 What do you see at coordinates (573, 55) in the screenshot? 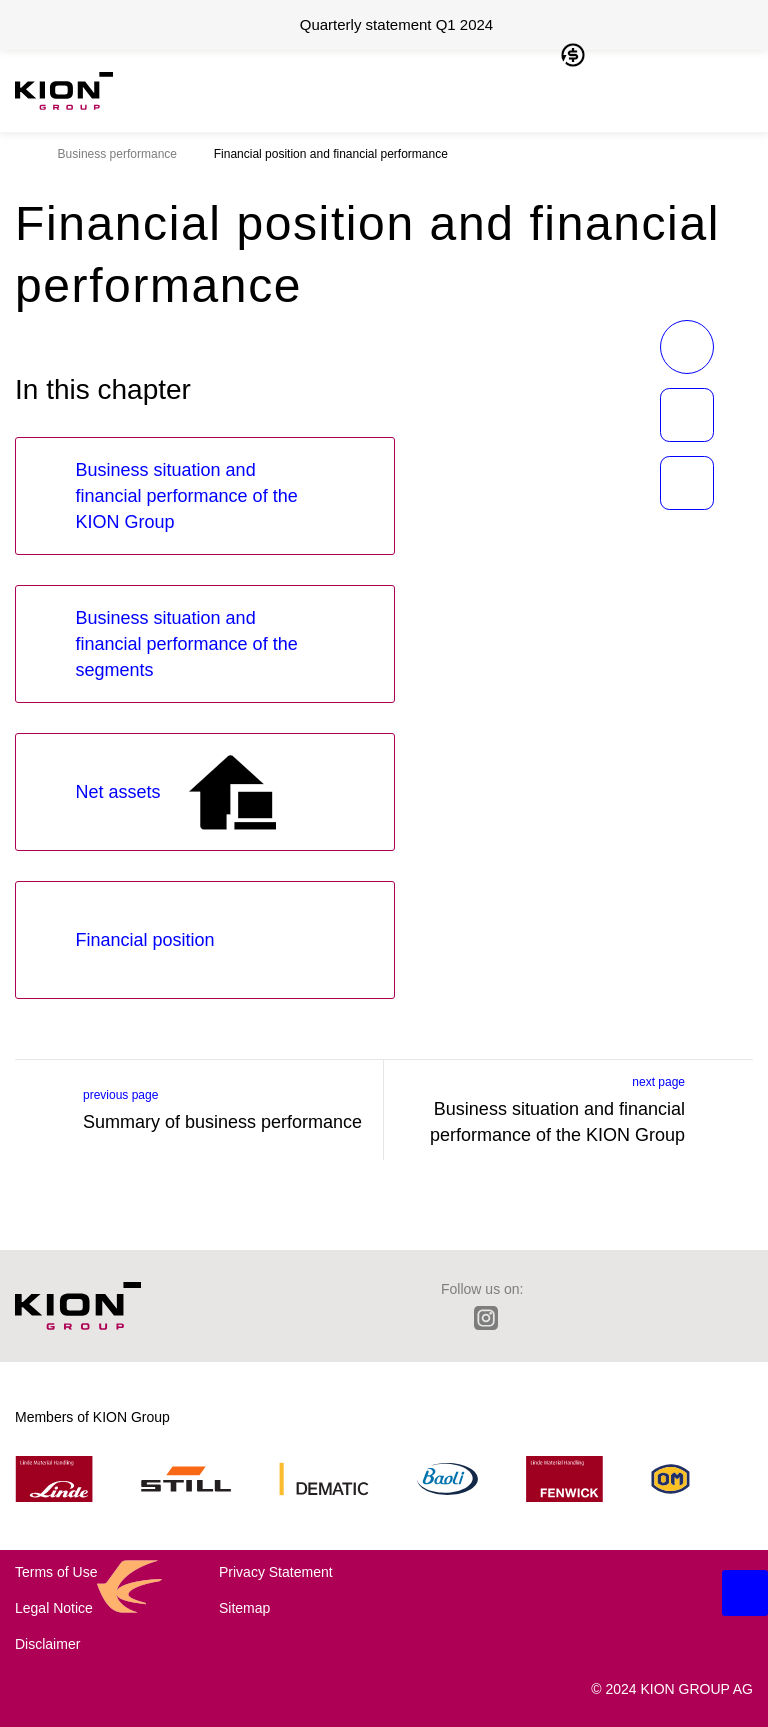
I see `request a refund for a purchase` at bounding box center [573, 55].